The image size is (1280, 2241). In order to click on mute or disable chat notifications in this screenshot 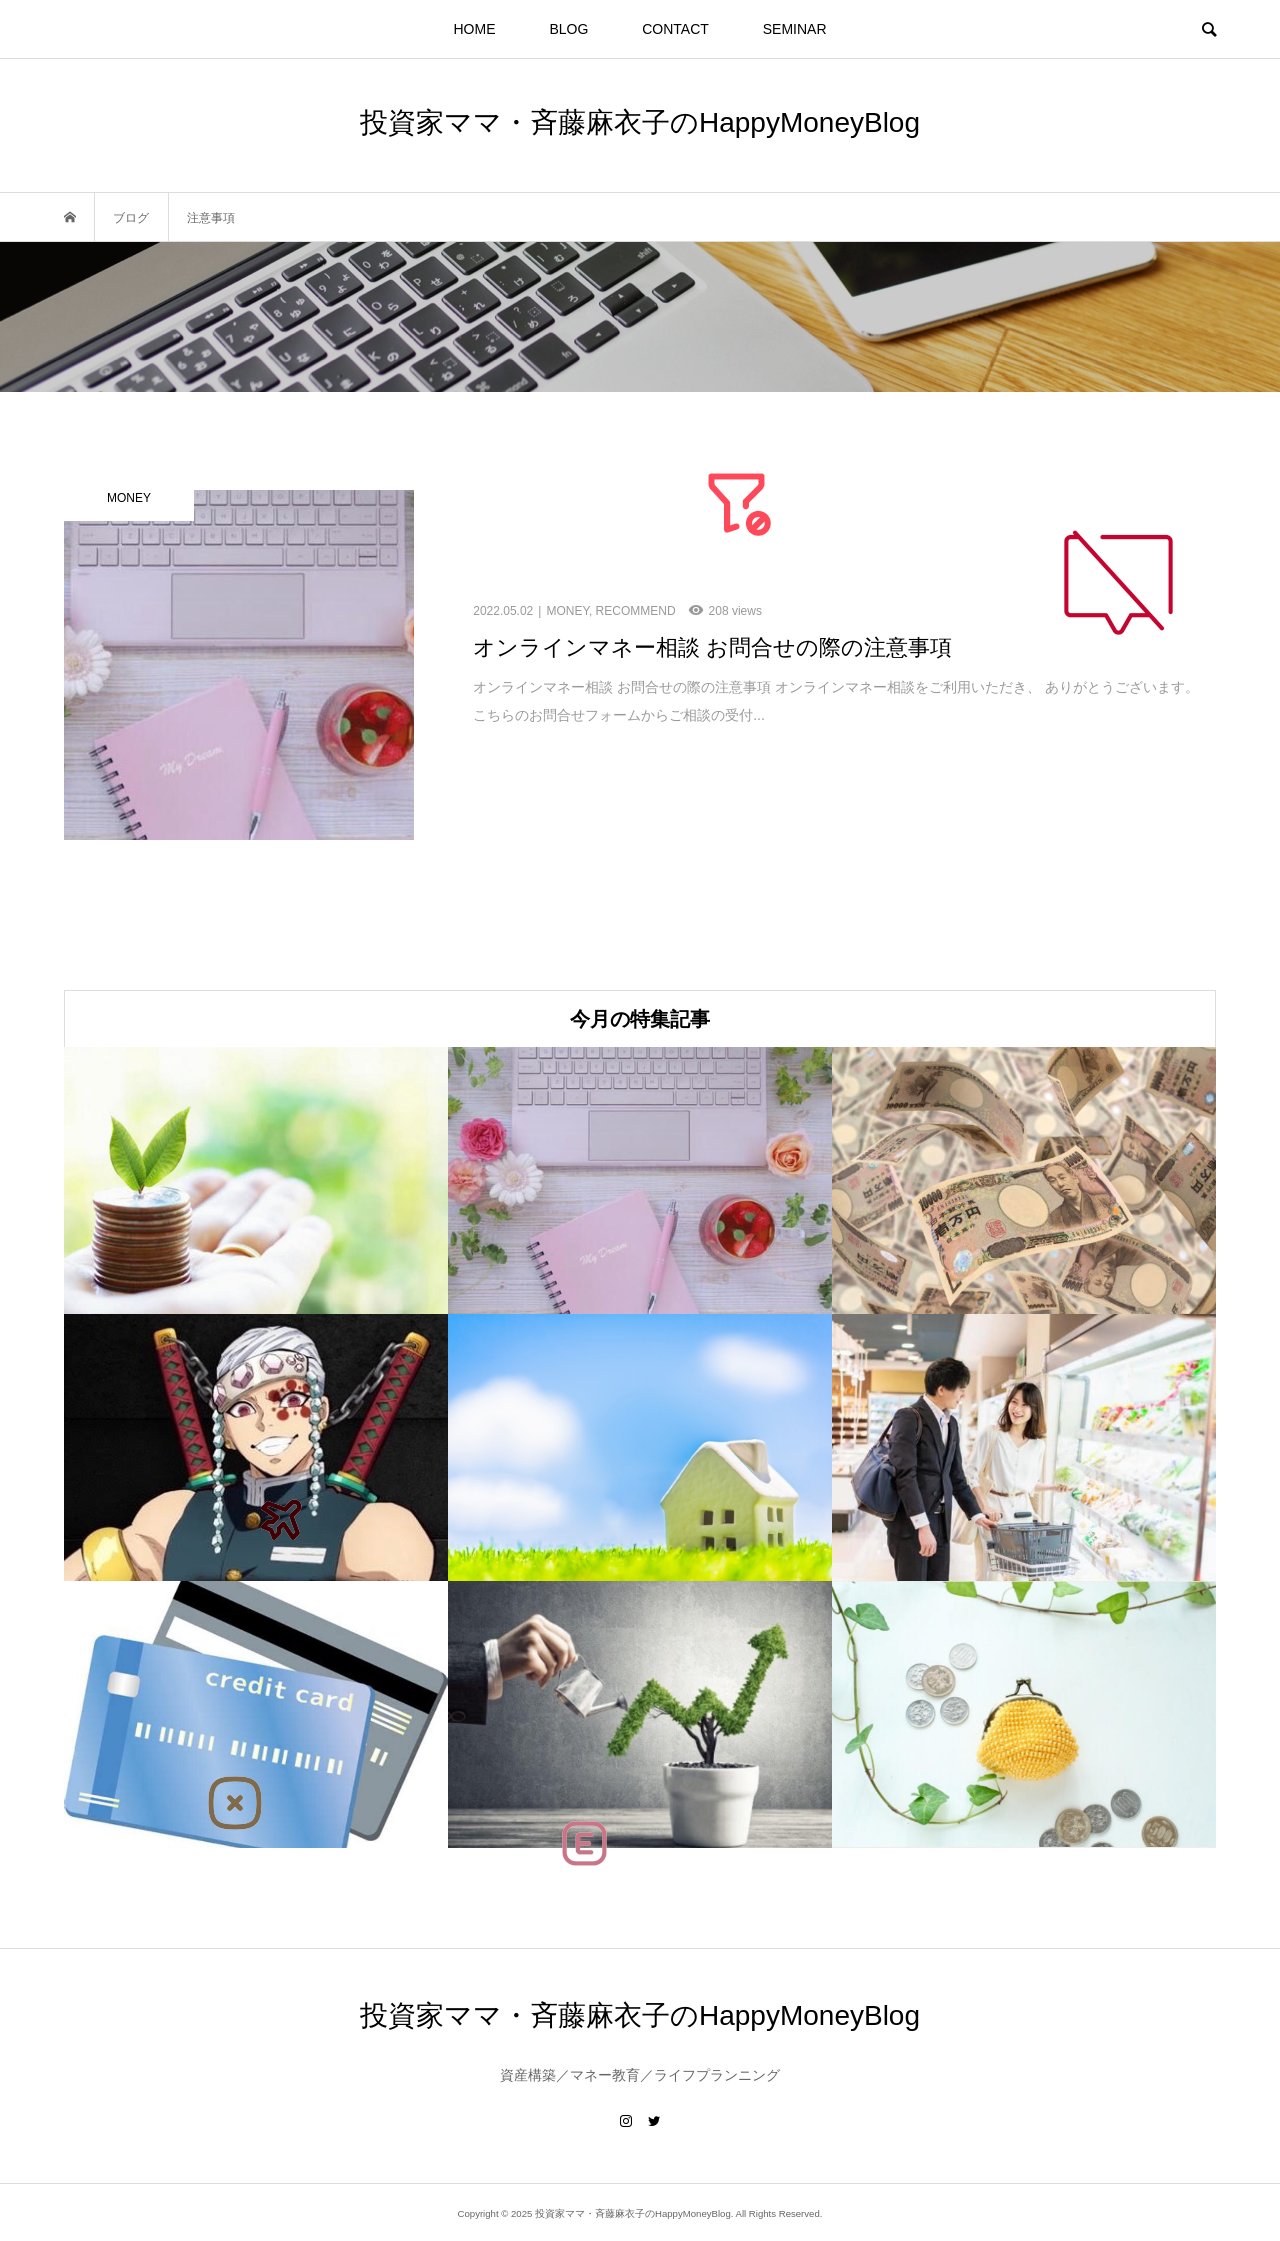, I will do `click(1118, 580)`.